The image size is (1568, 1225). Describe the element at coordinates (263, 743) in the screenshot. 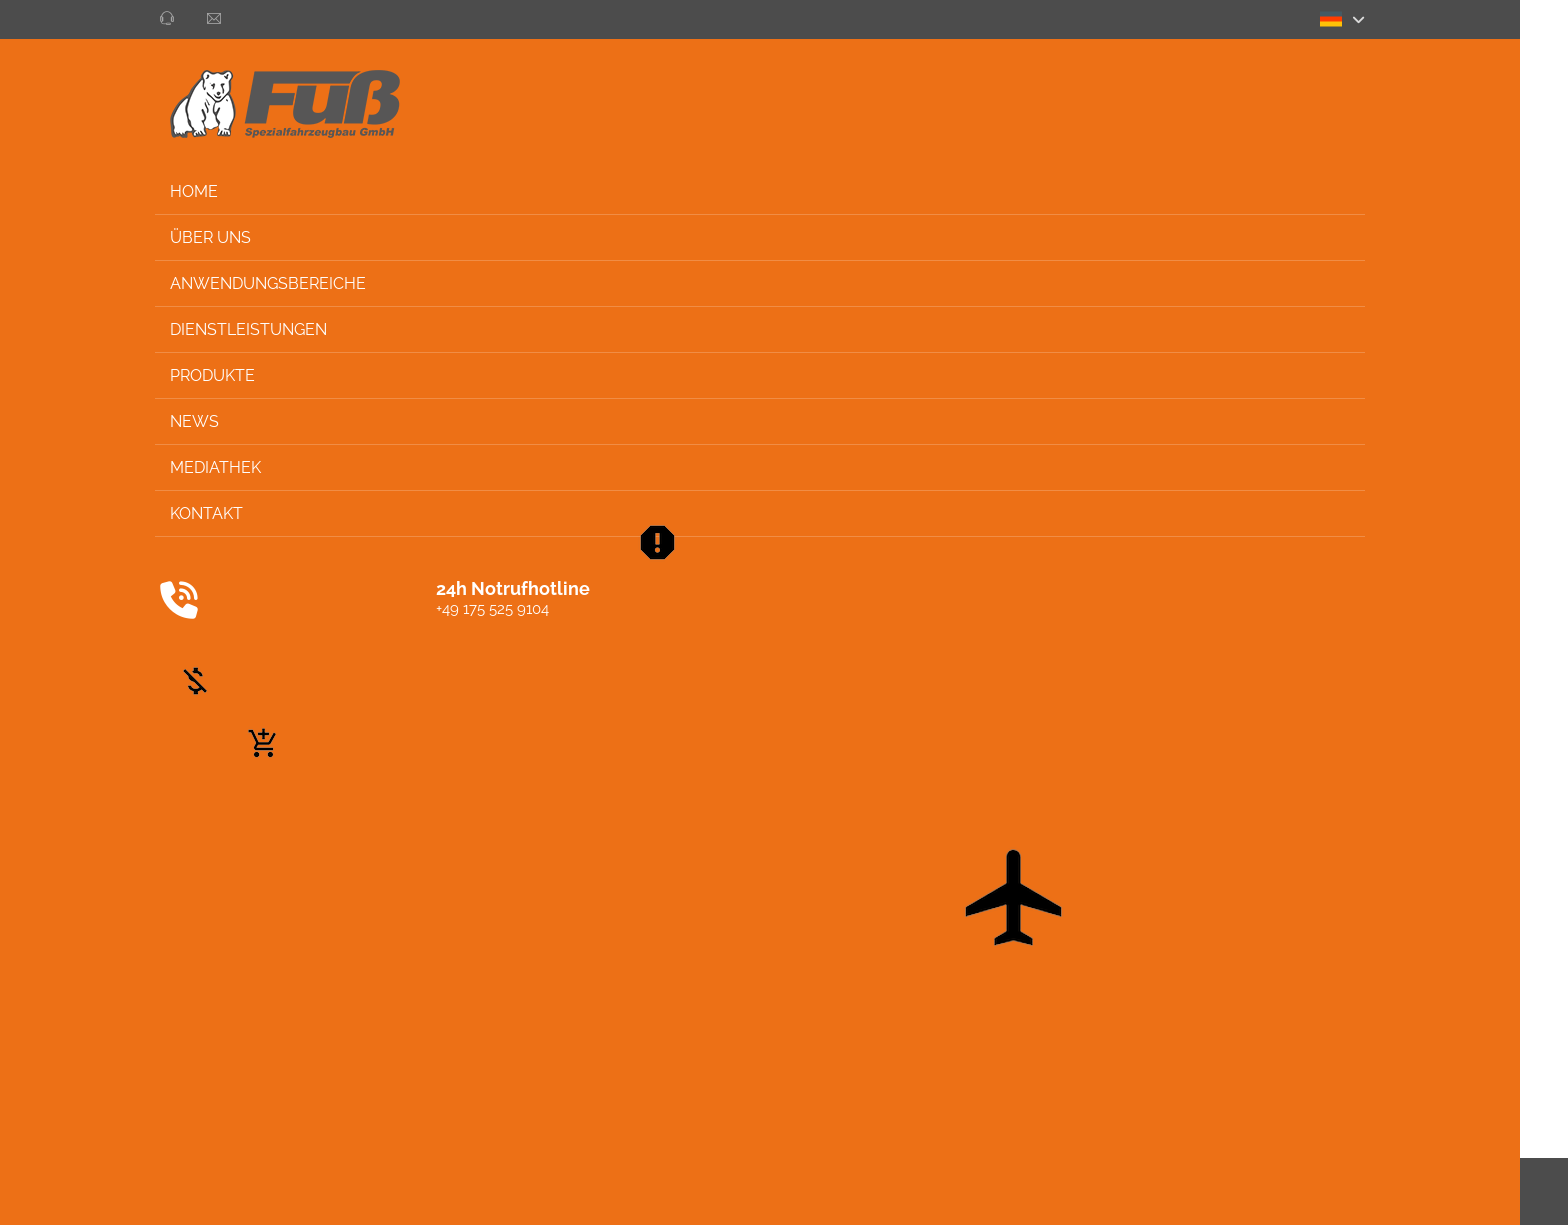

I see `add item to shopping cart` at that location.